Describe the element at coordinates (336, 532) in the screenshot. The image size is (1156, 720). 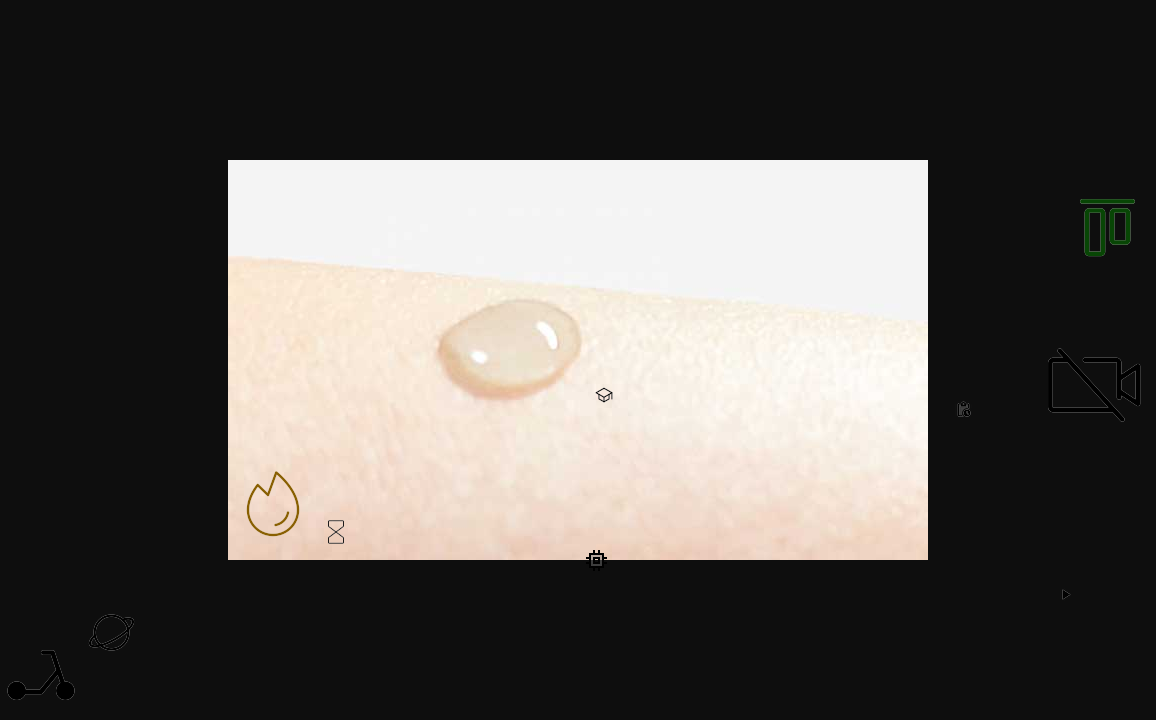
I see `indicates loading or processing in progress` at that location.